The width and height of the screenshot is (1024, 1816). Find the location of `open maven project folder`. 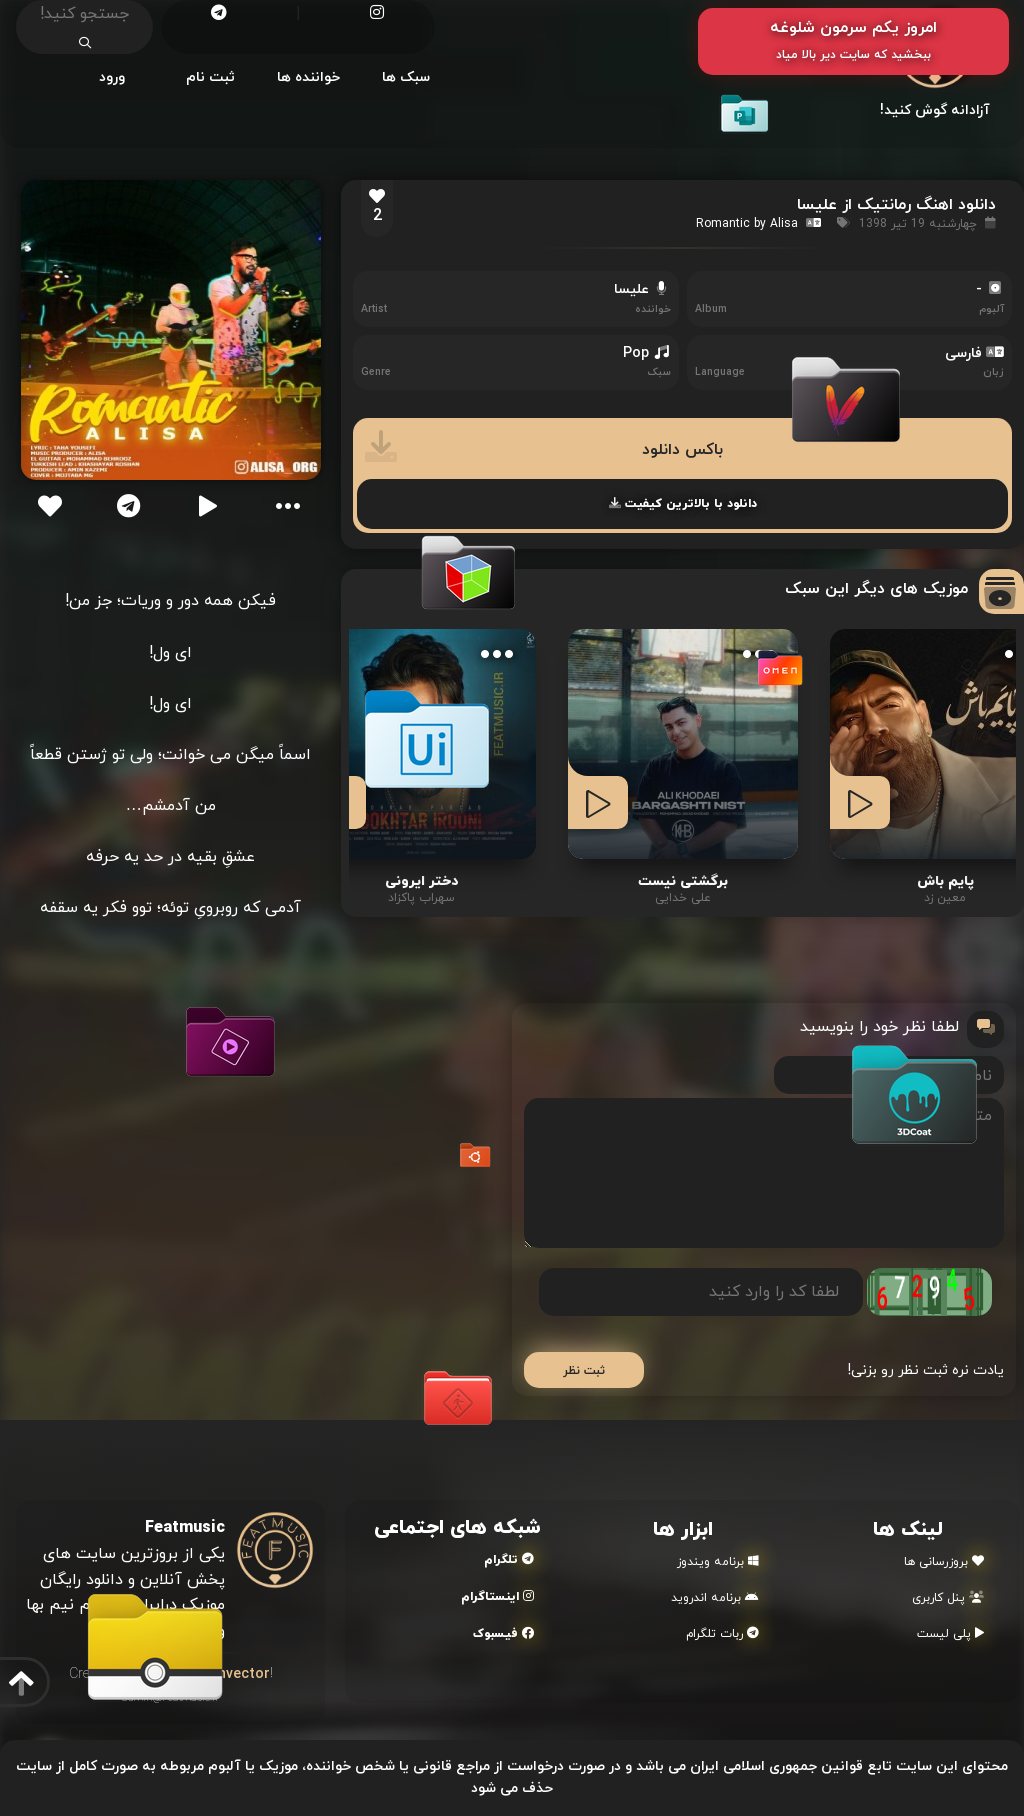

open maven project folder is located at coordinates (845, 402).